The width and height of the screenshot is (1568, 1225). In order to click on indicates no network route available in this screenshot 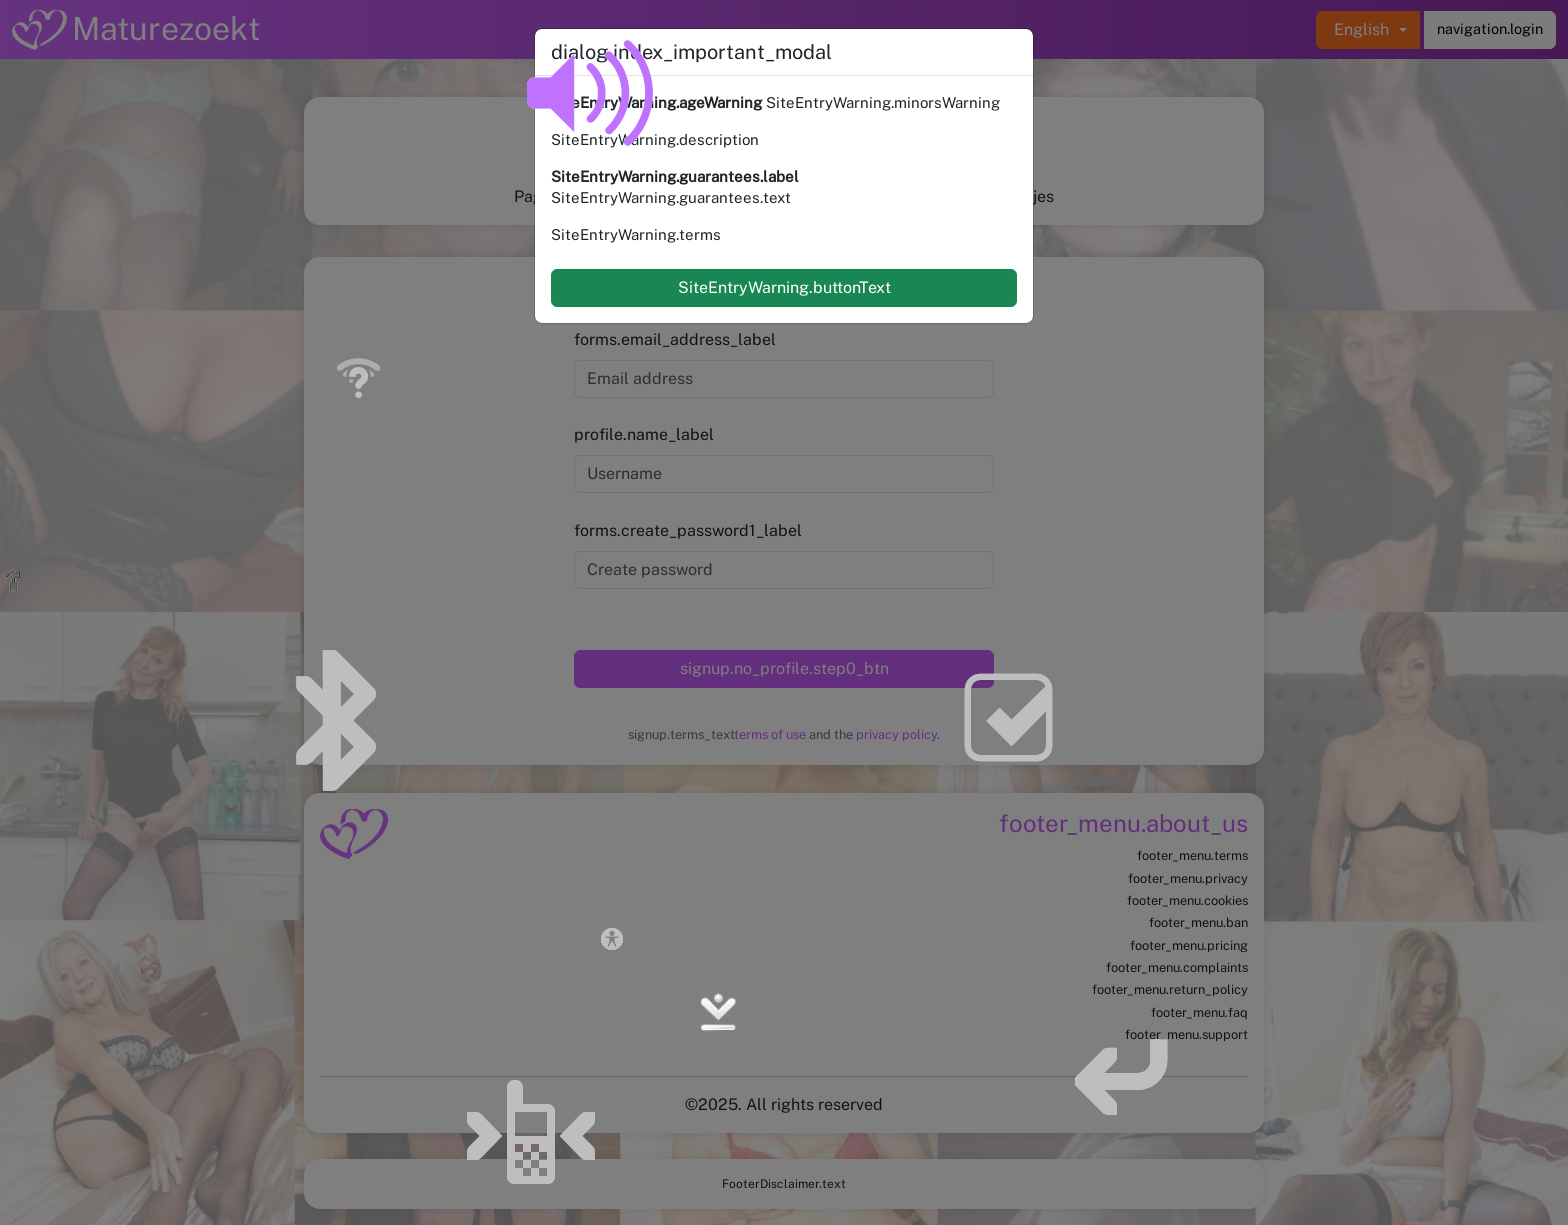, I will do `click(358, 376)`.